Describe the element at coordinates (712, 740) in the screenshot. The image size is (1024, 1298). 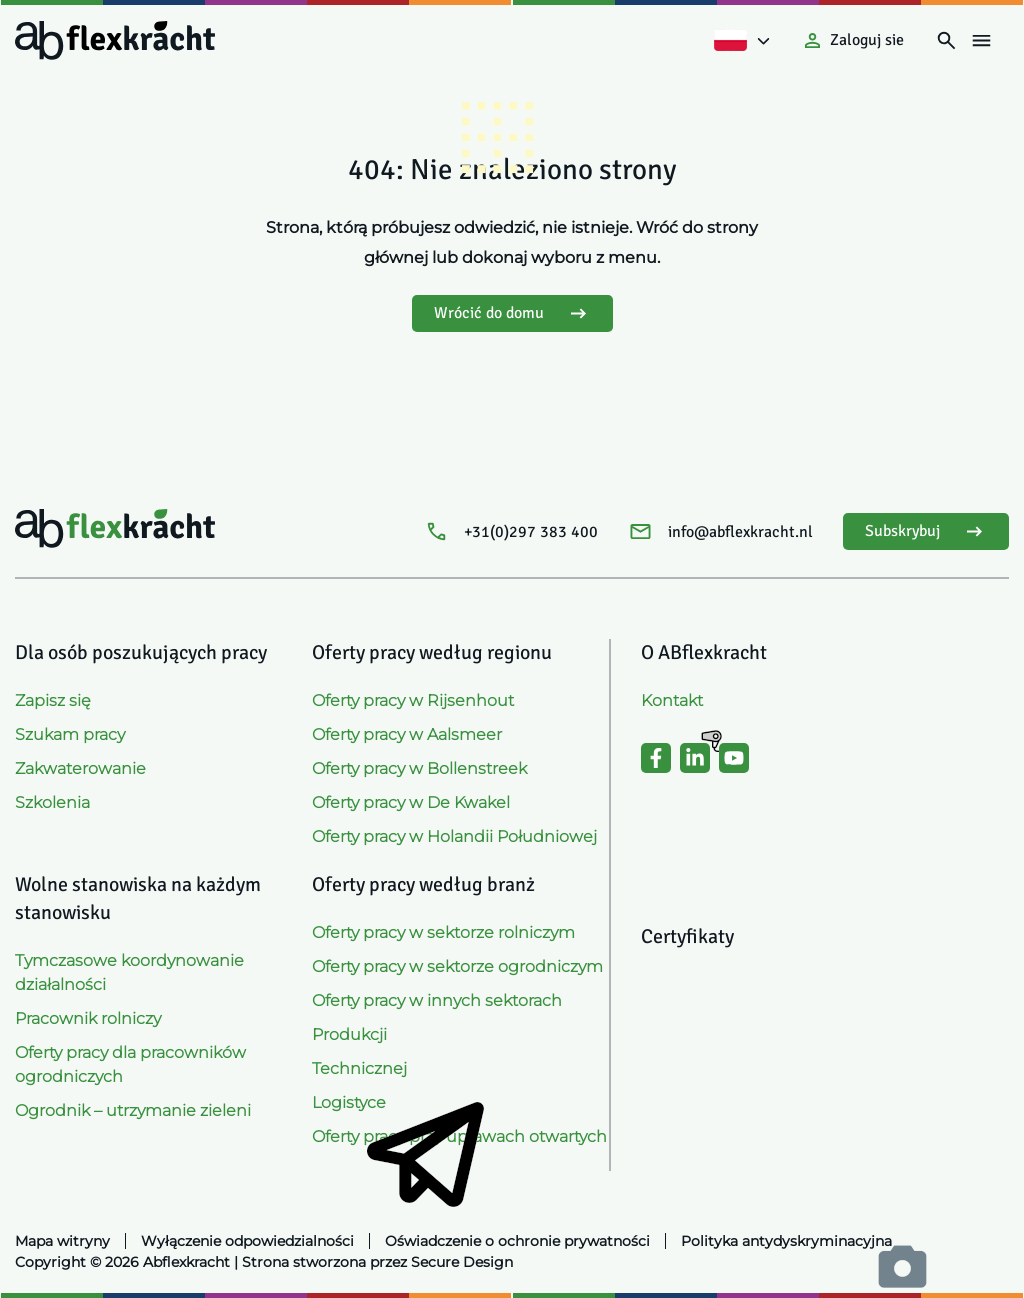
I see `access hair styling or grooming tools` at that location.